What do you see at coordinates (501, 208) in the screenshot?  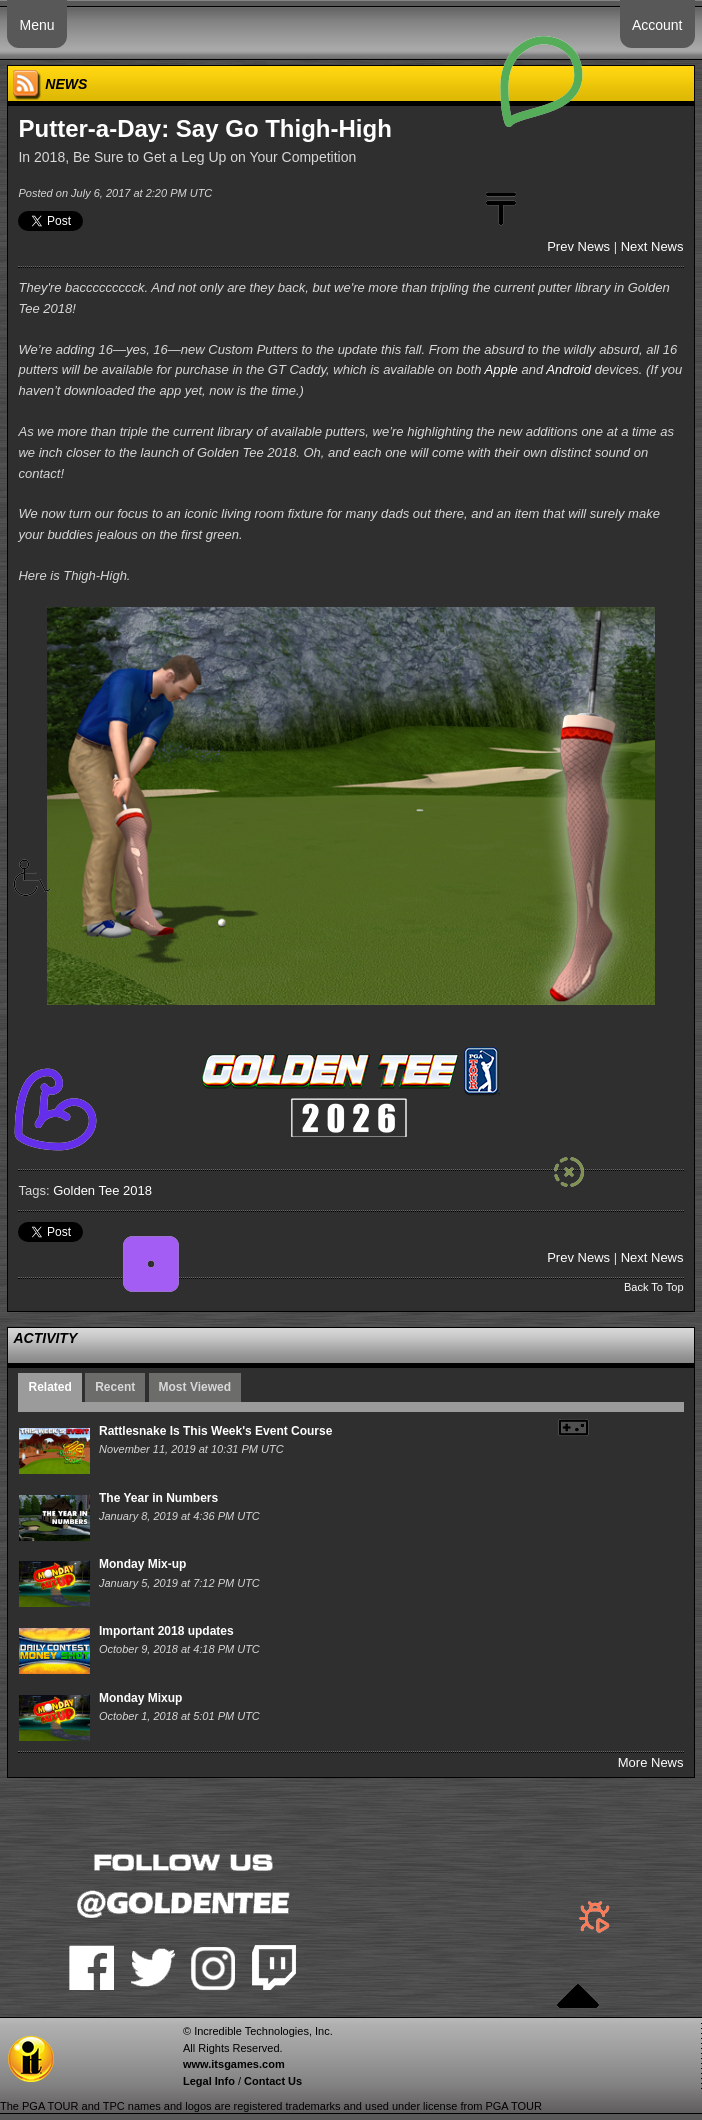 I see `indicates kazakhstani tenge currency` at bounding box center [501, 208].